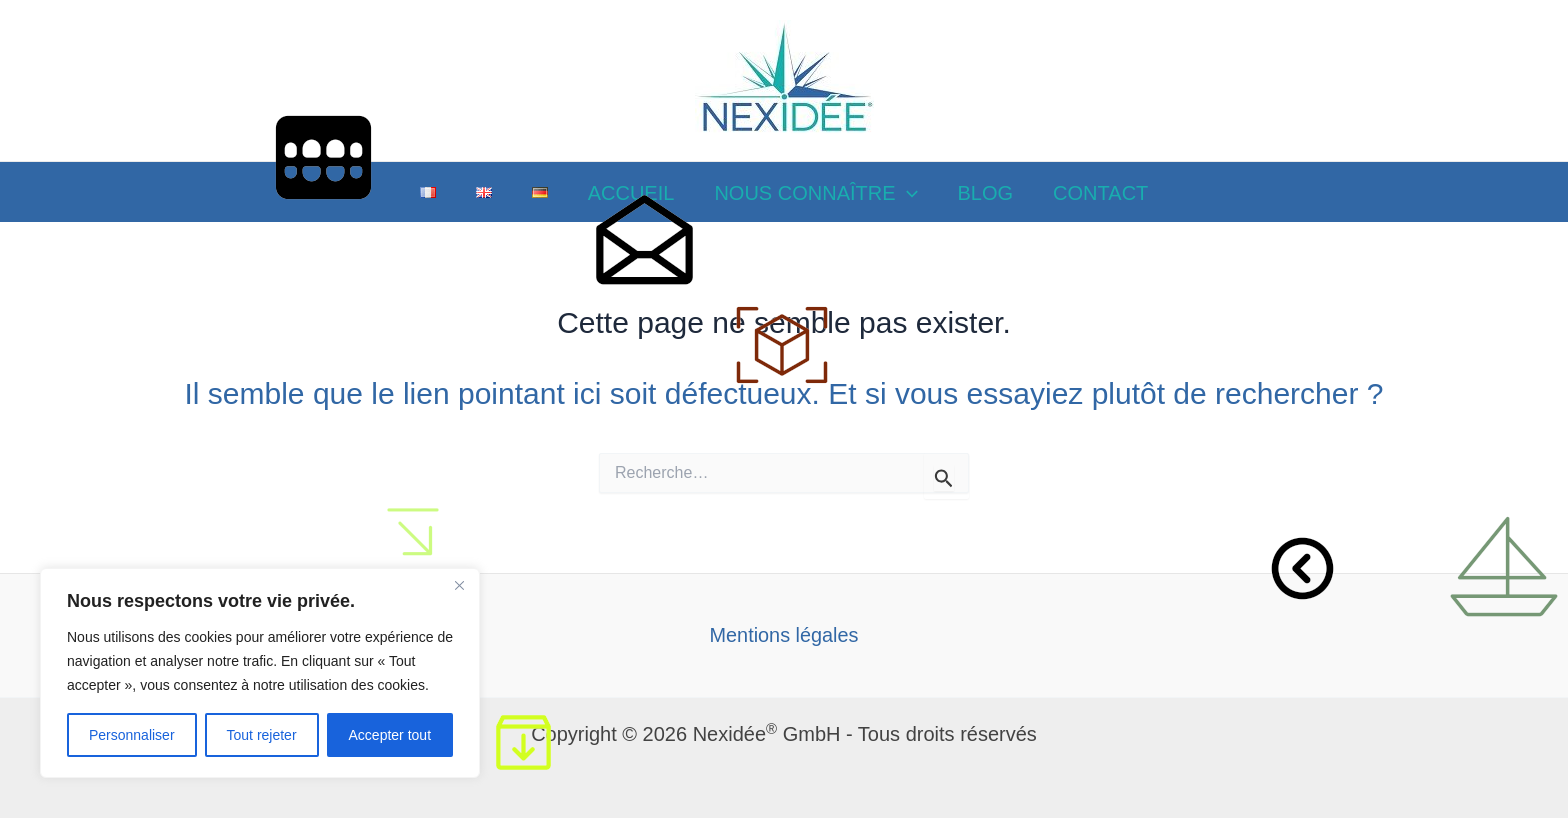  I want to click on access sailing or boating features, so click(1504, 574).